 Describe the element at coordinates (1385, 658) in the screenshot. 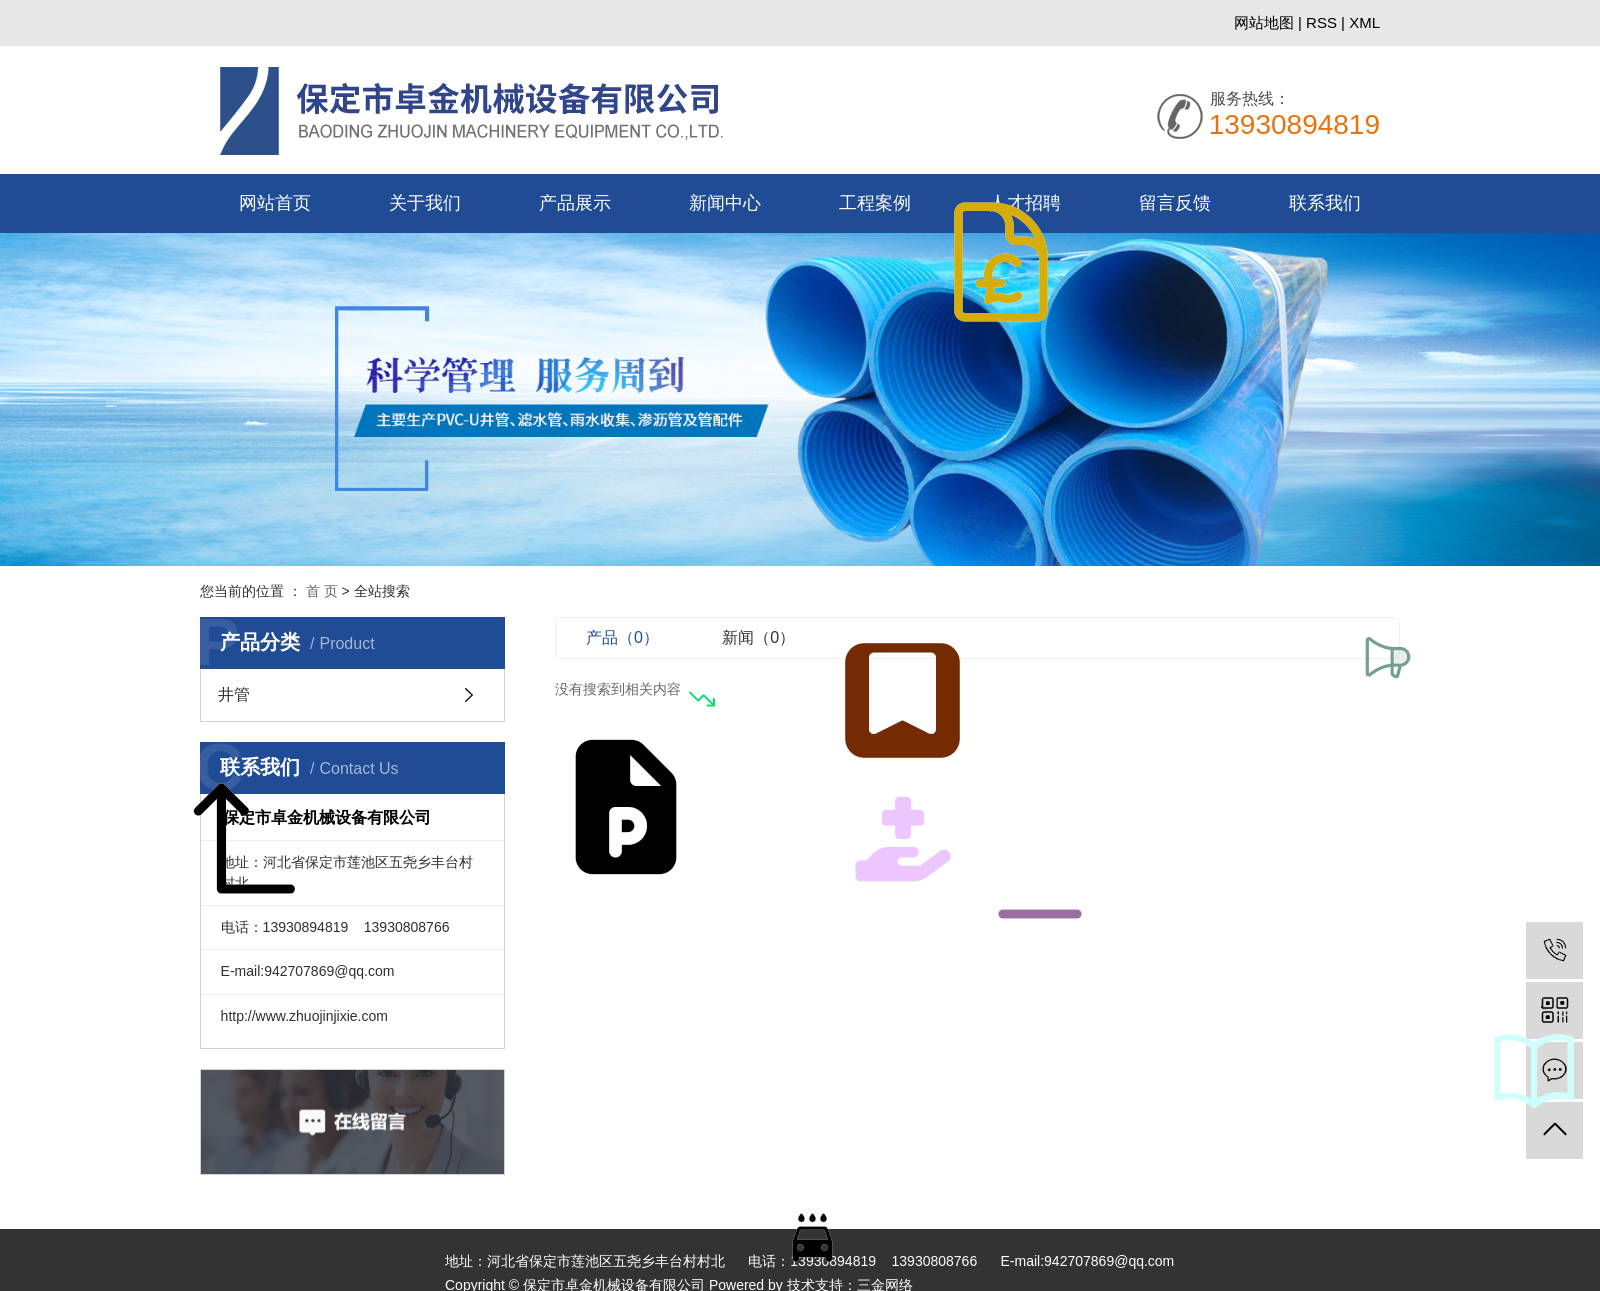

I see `make an announcement` at that location.